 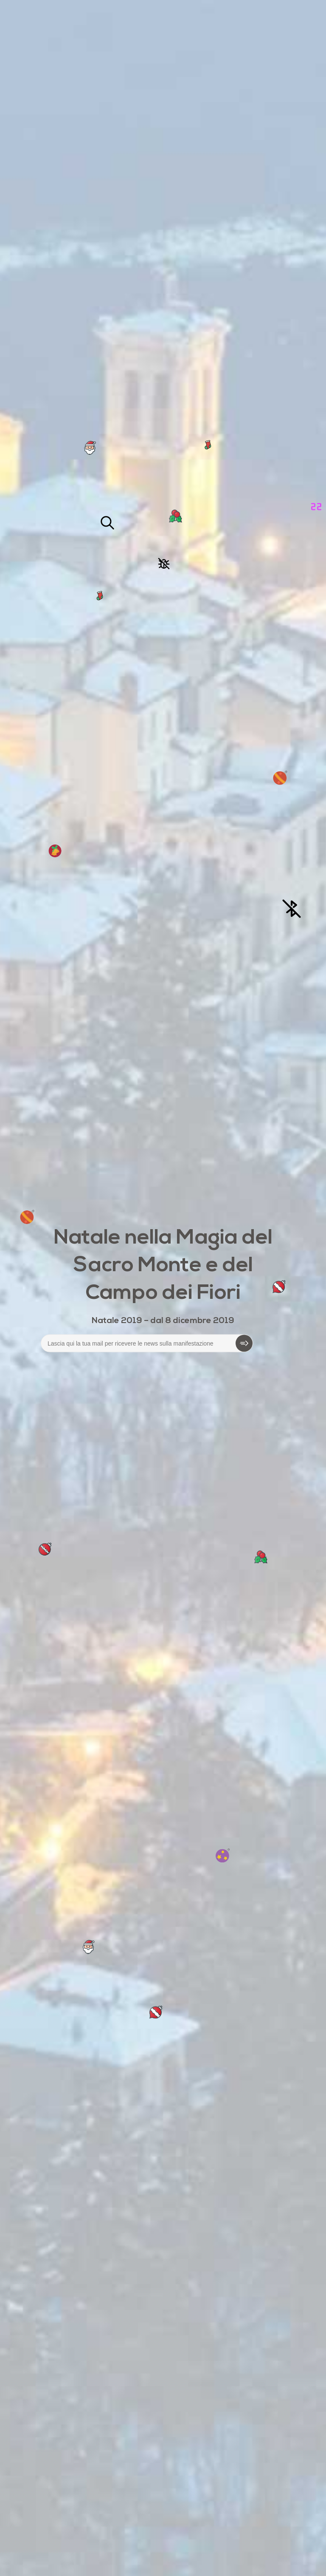 I want to click on search for content or items, so click(x=107, y=523).